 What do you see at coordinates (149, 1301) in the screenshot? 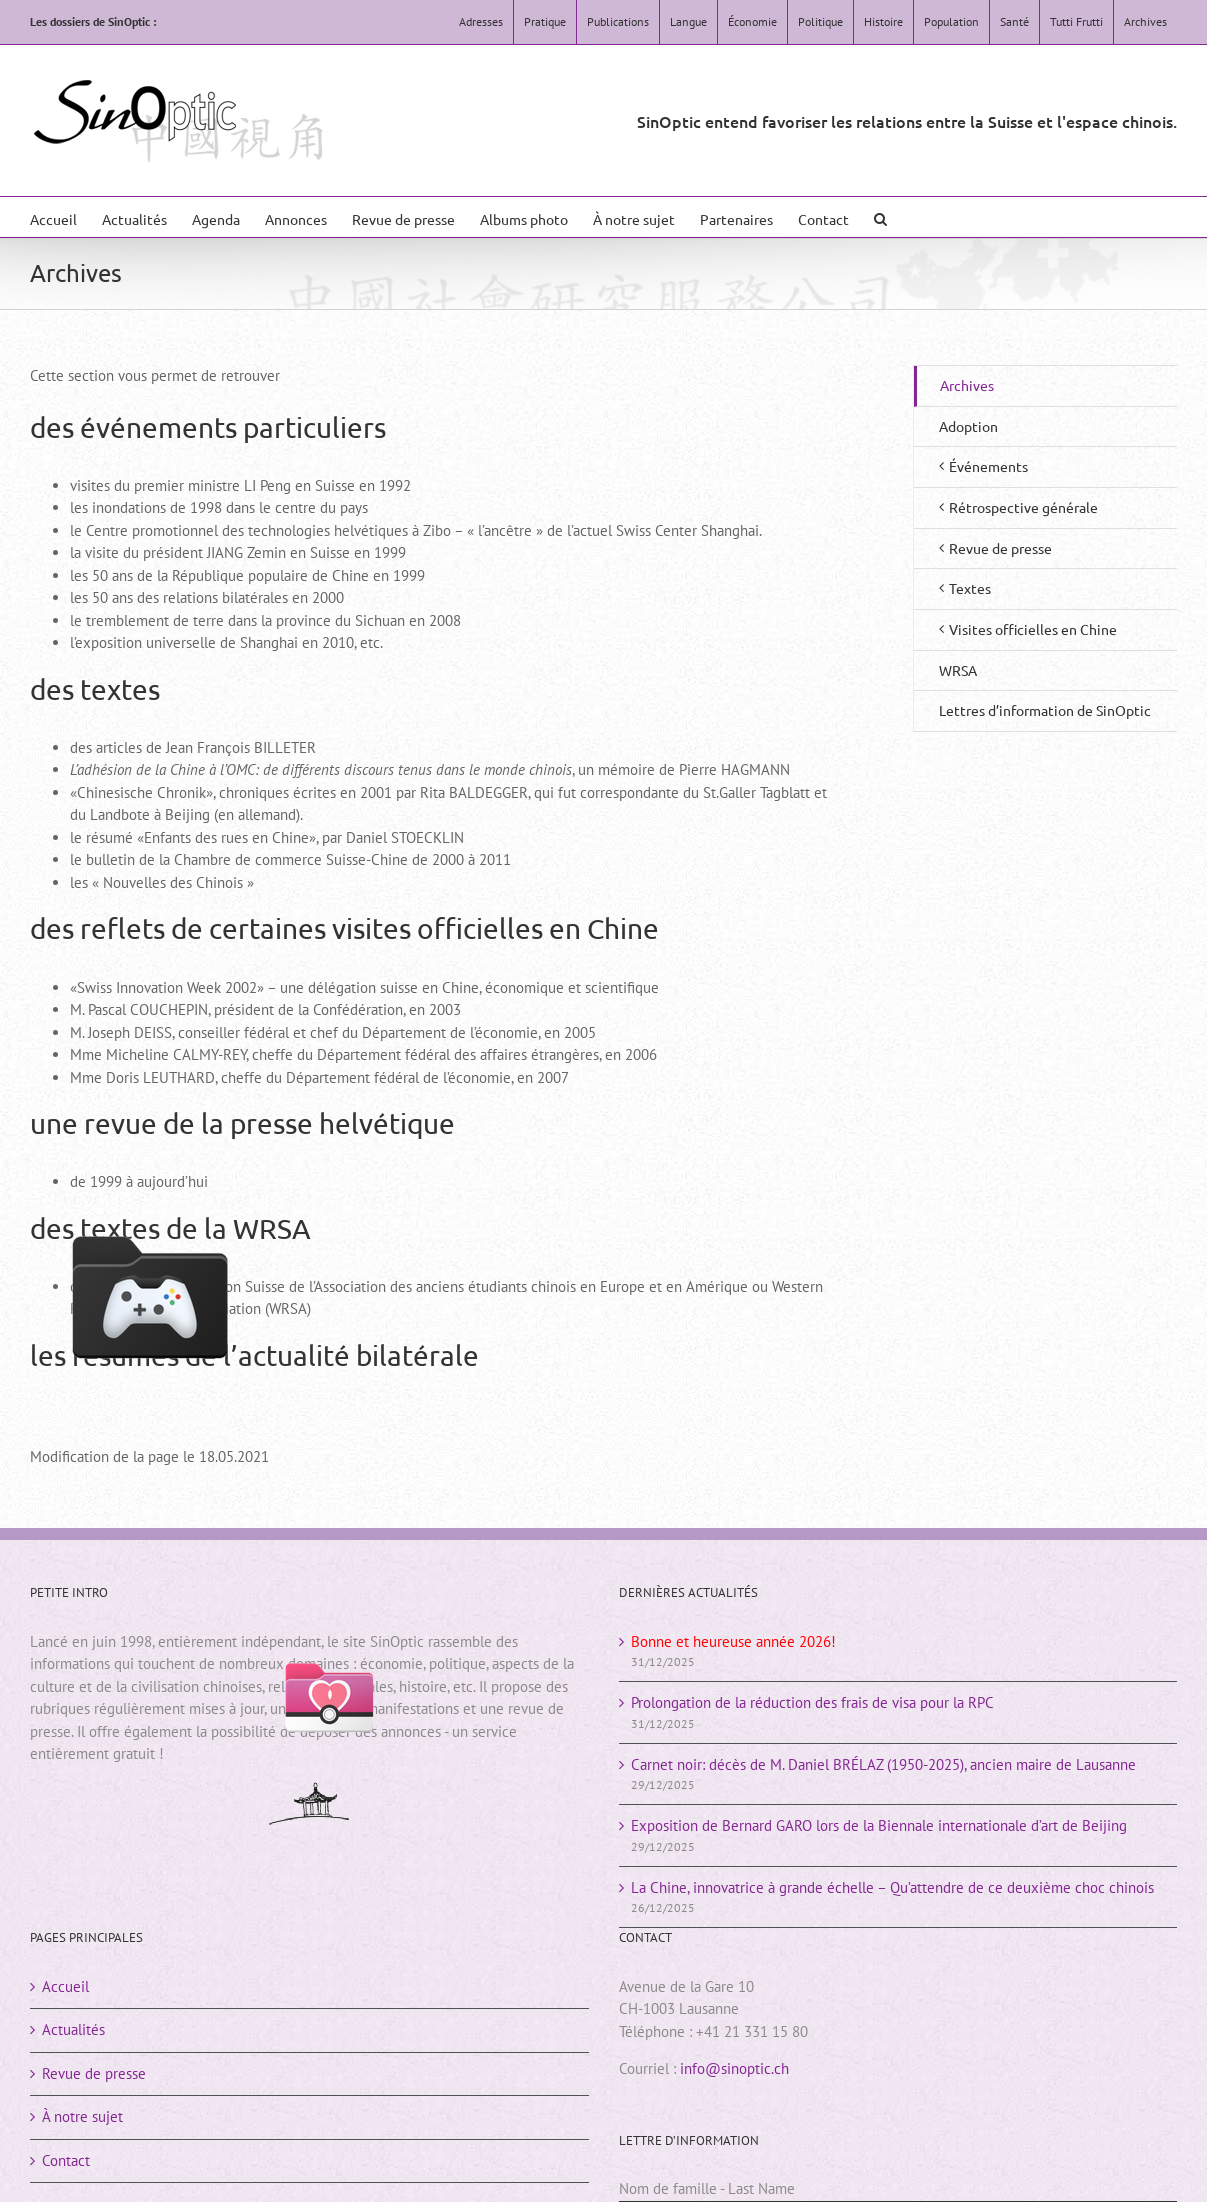
I see `open microsoft games folder` at bounding box center [149, 1301].